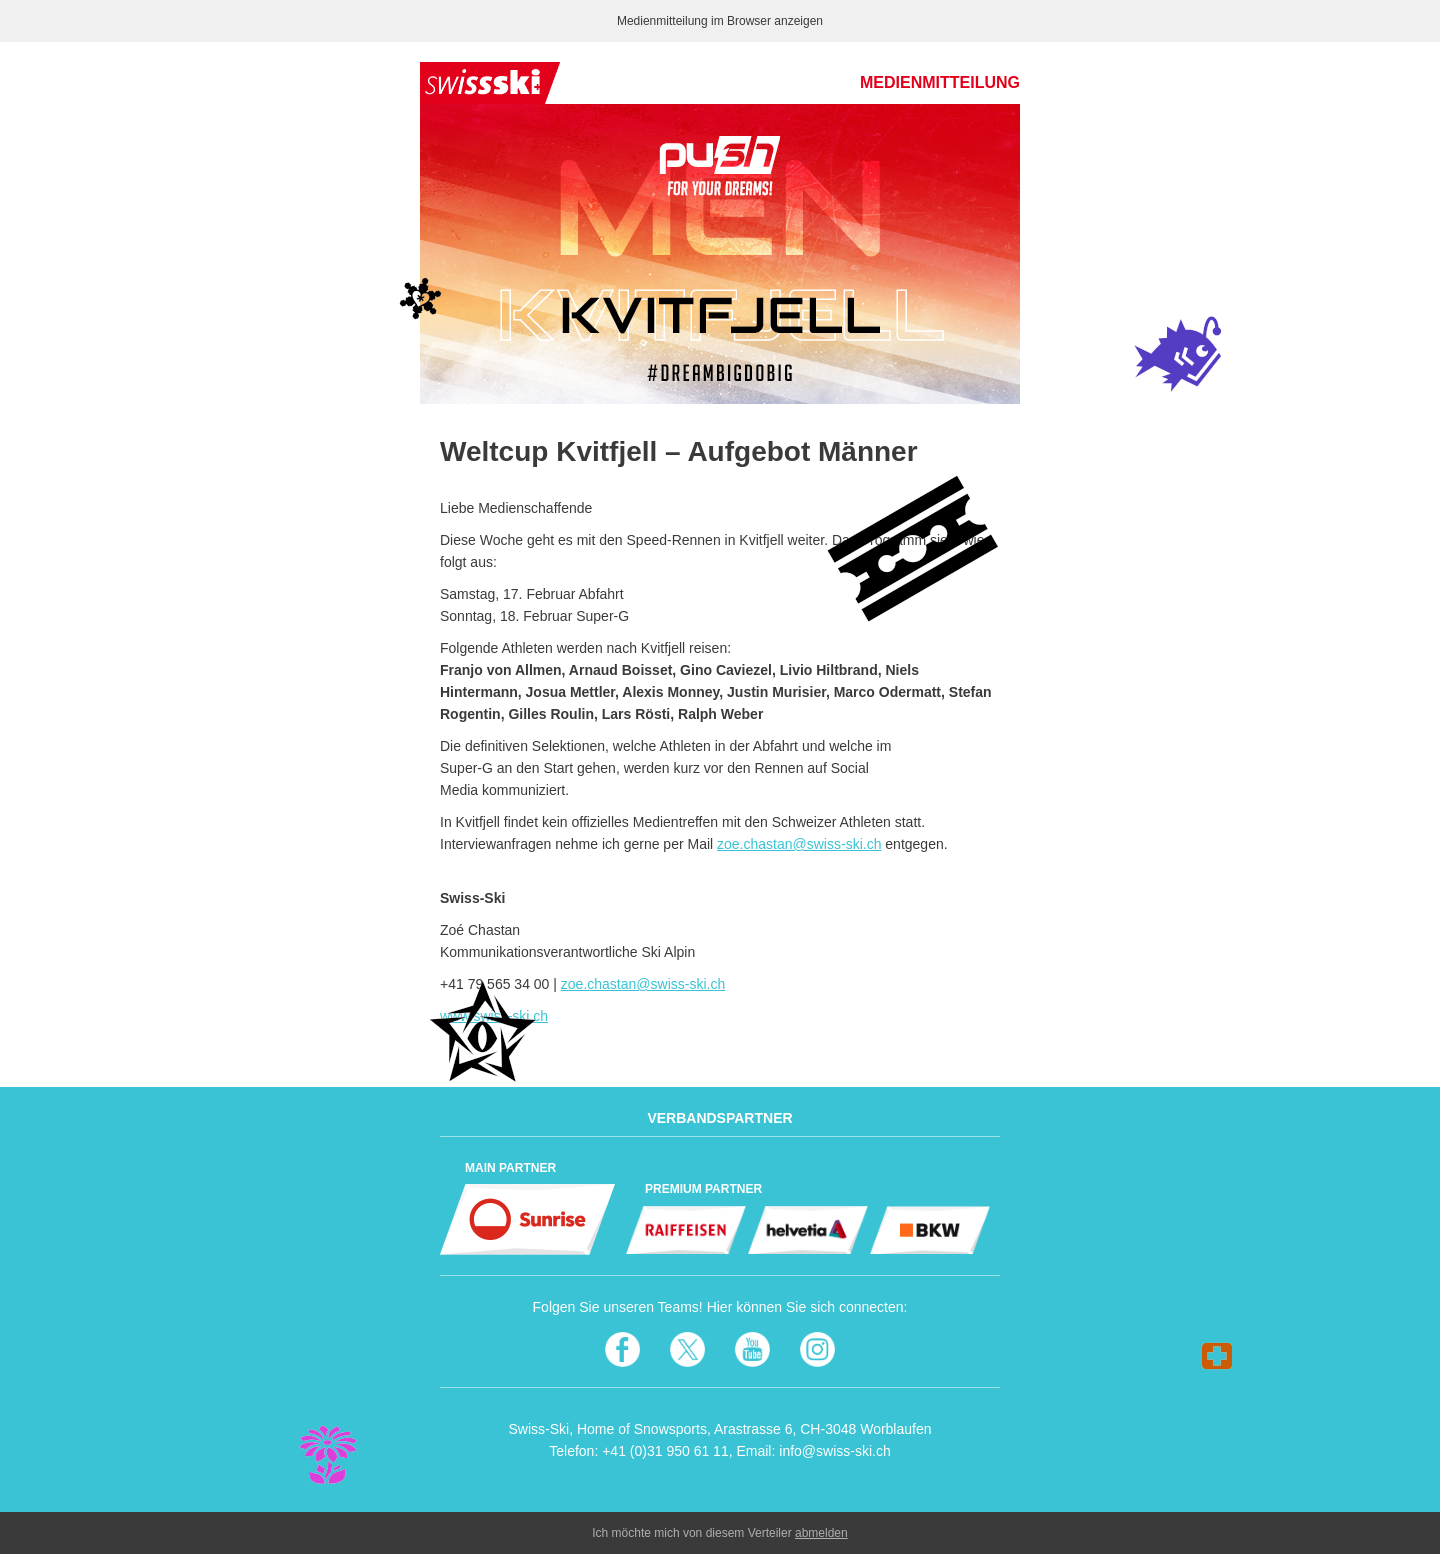  I want to click on razor blade tool or cutting implement, so click(912, 549).